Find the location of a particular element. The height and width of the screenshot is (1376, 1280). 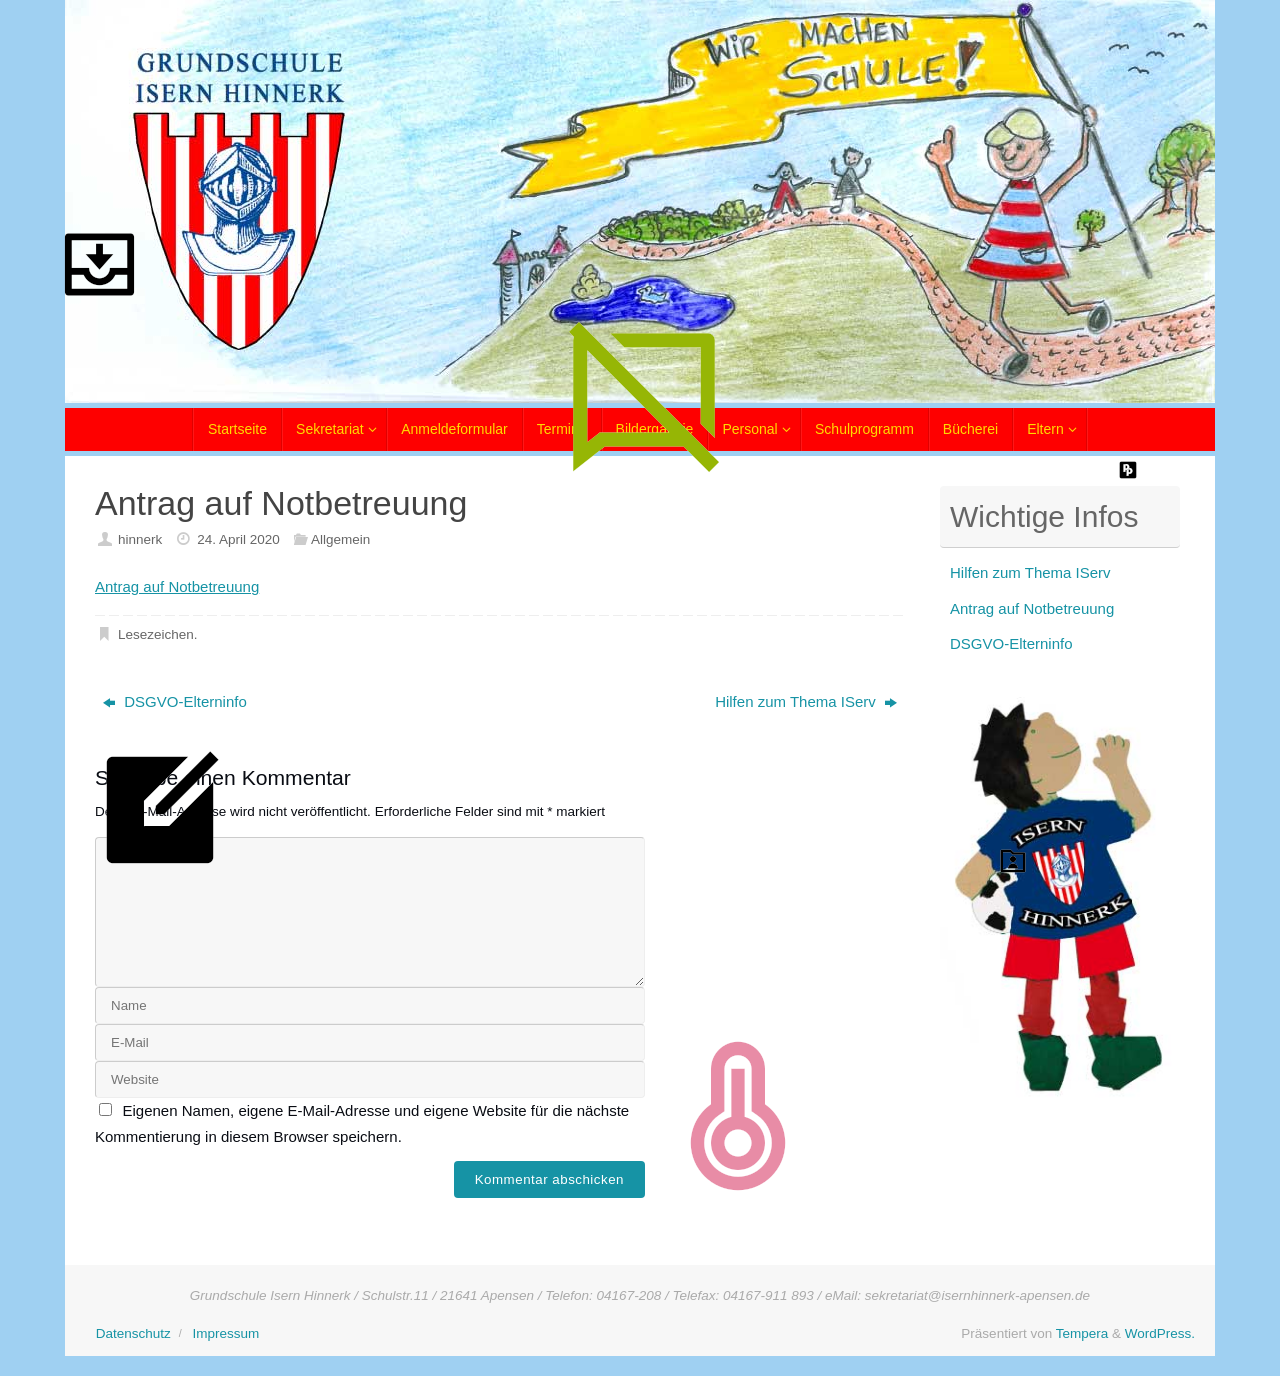

edit or compose a new document is located at coordinates (160, 810).